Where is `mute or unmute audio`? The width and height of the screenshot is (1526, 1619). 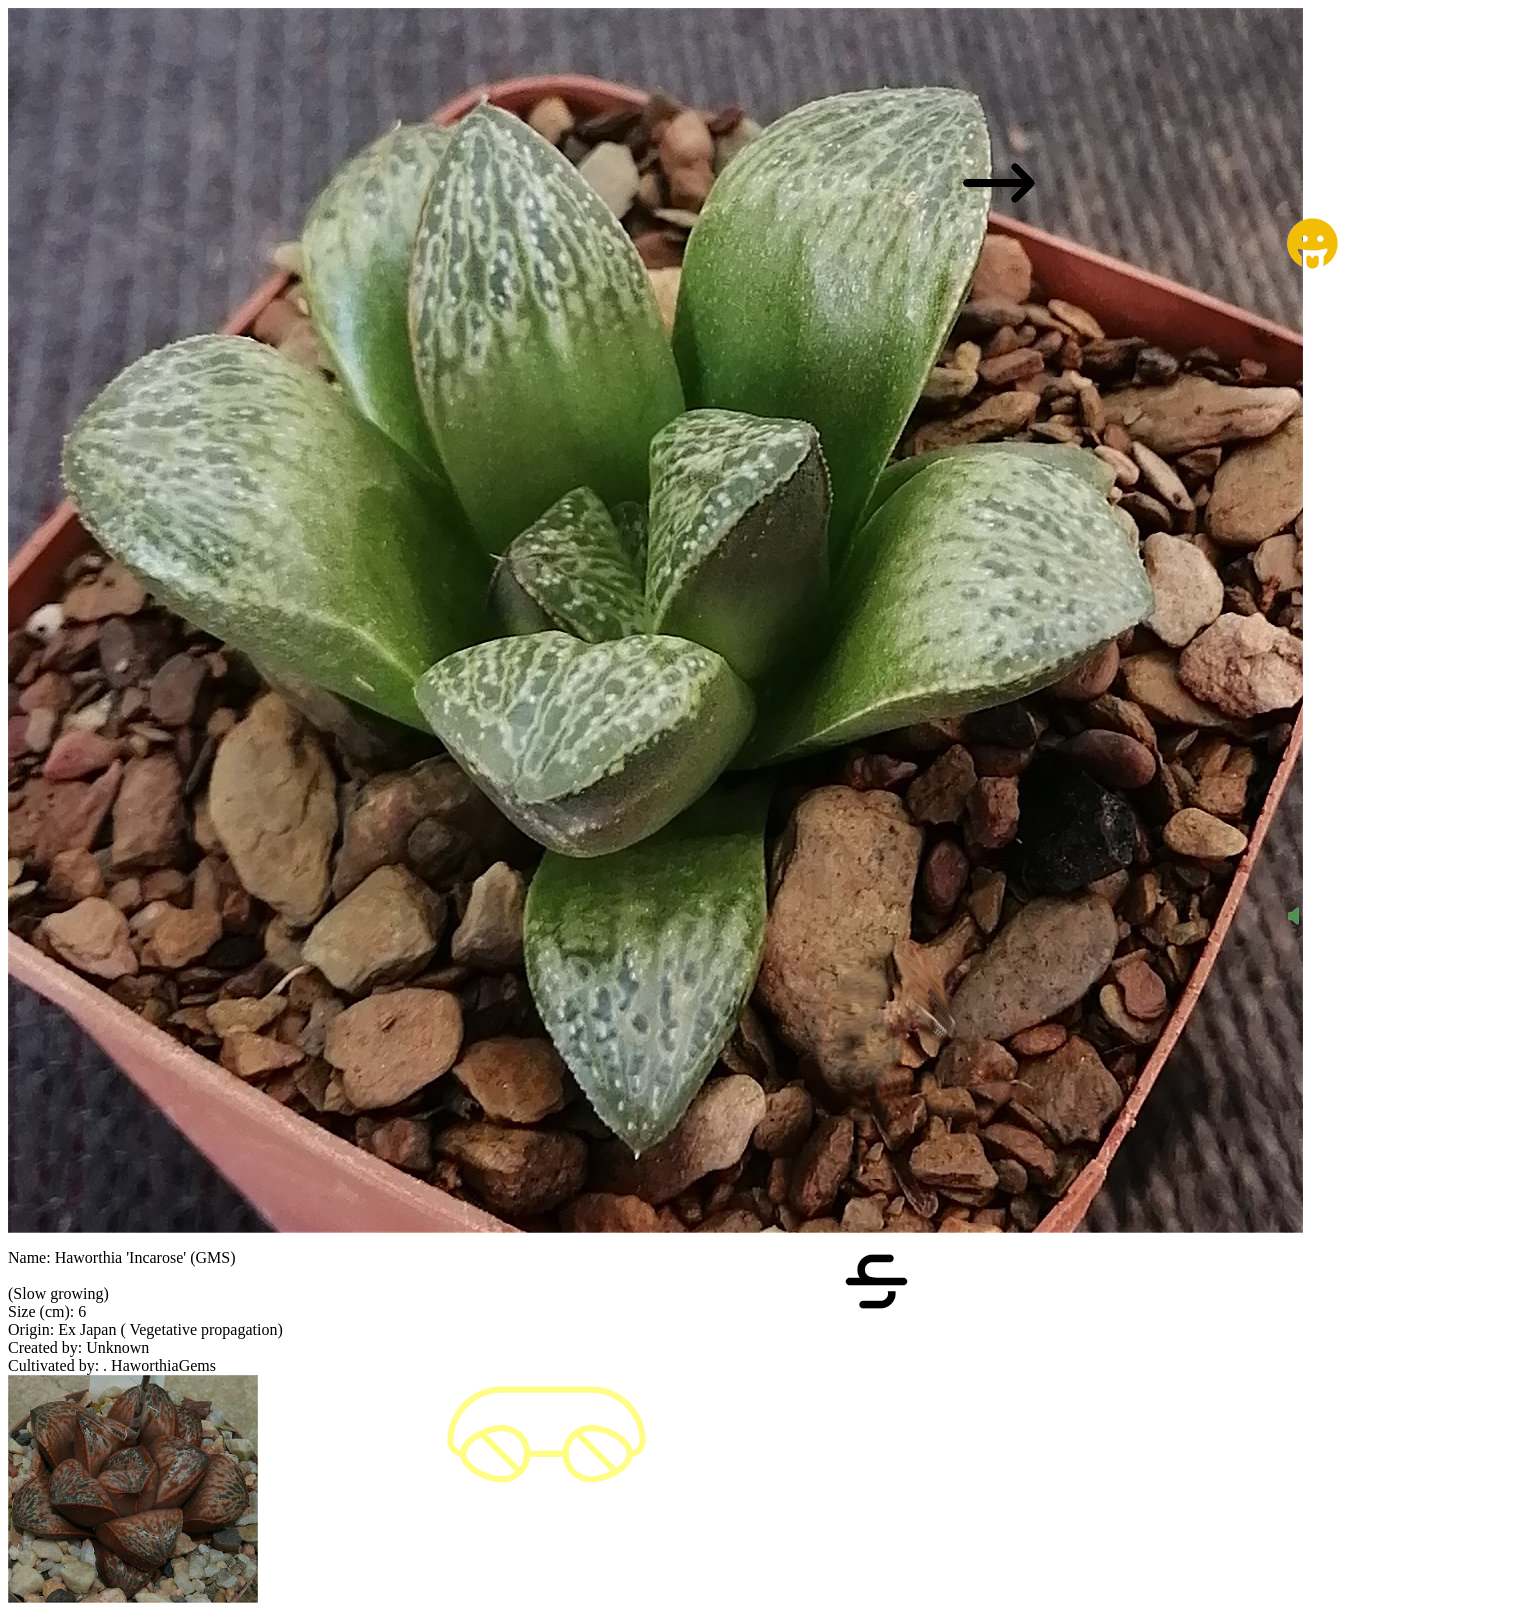
mute or unmute audio is located at coordinates (1294, 916).